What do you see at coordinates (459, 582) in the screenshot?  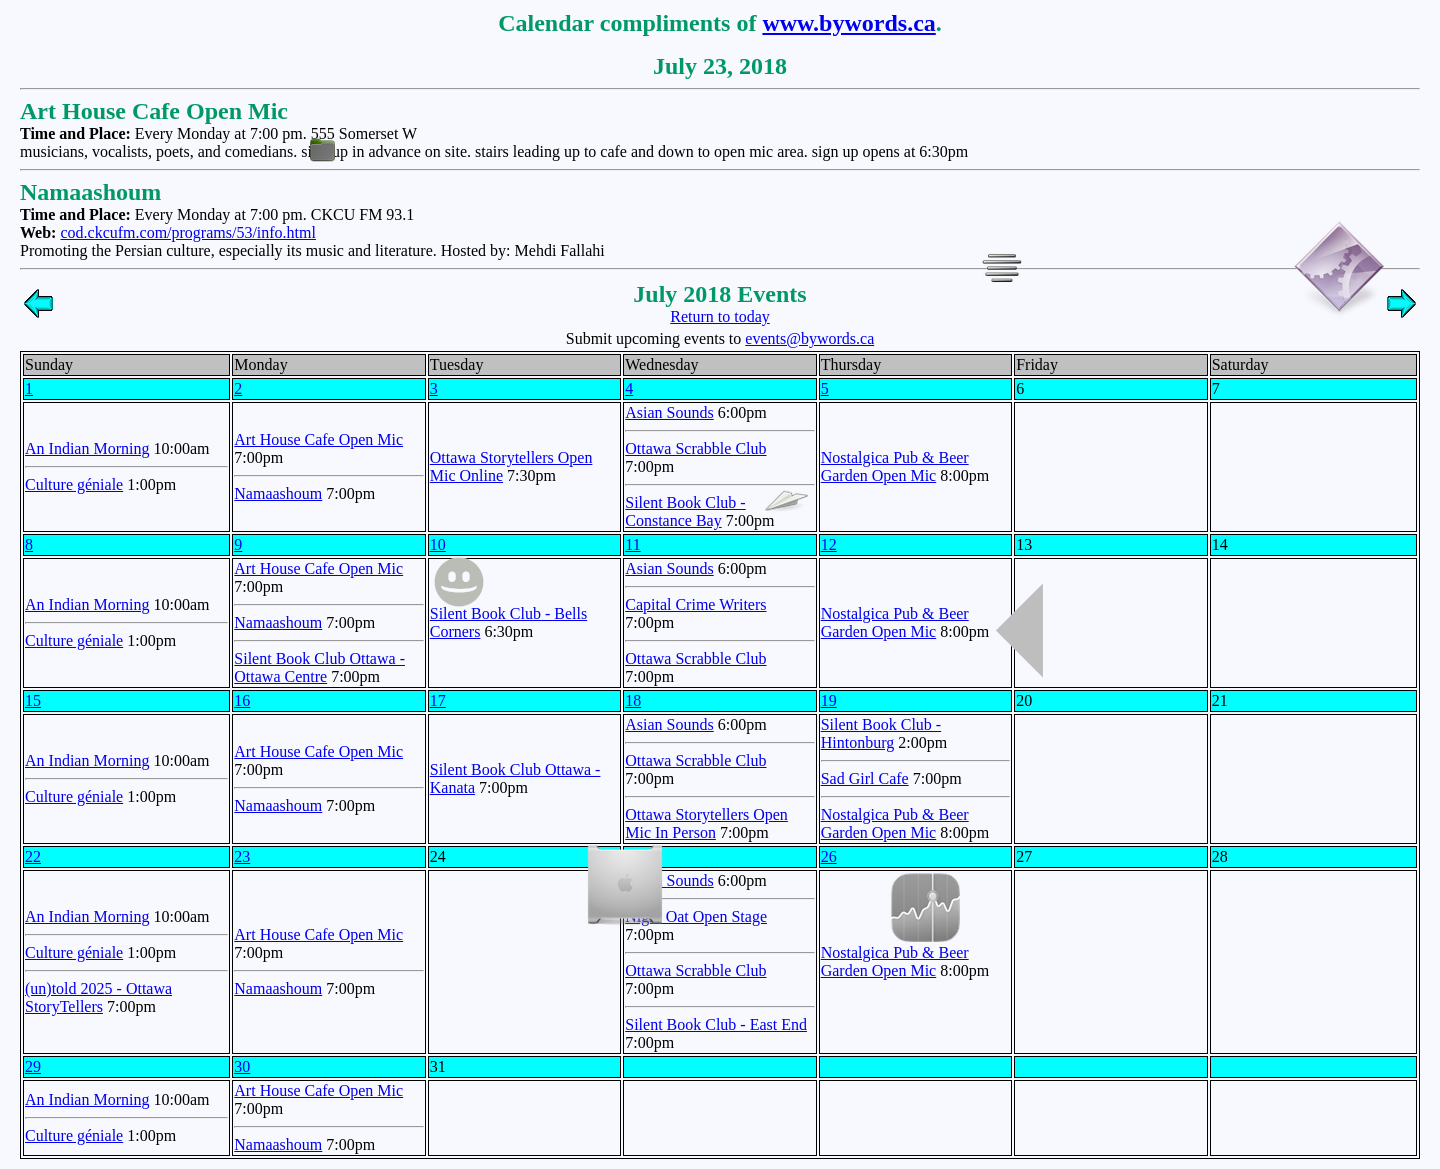 I see `add an emoji or reaction to a message` at bounding box center [459, 582].